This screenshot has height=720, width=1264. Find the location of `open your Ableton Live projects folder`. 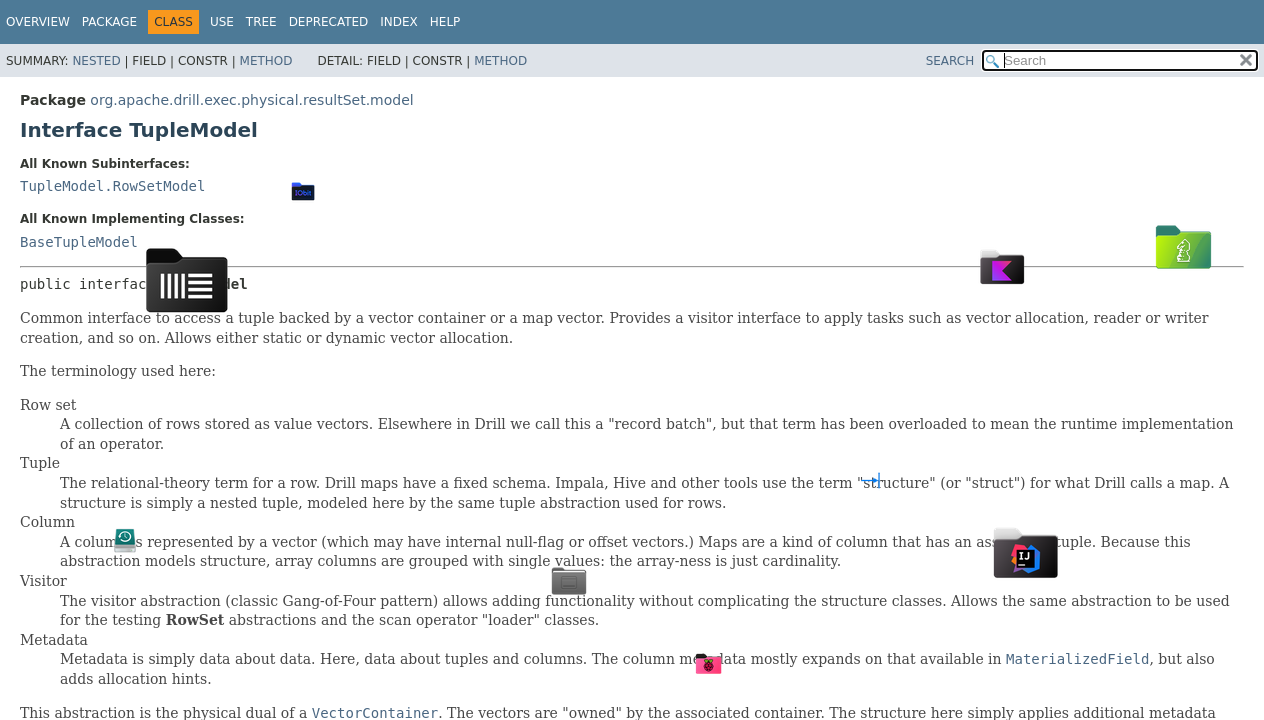

open your Ableton Live projects folder is located at coordinates (186, 282).